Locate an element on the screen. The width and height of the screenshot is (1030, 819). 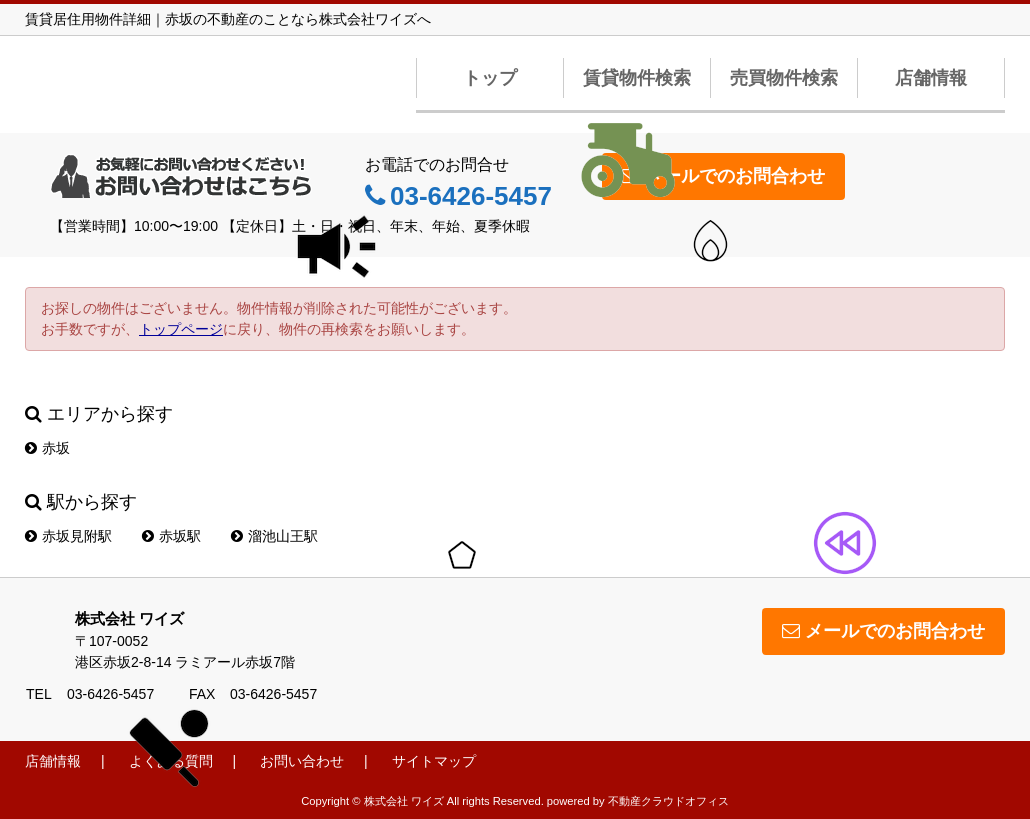
view announcements or notifications is located at coordinates (336, 246).